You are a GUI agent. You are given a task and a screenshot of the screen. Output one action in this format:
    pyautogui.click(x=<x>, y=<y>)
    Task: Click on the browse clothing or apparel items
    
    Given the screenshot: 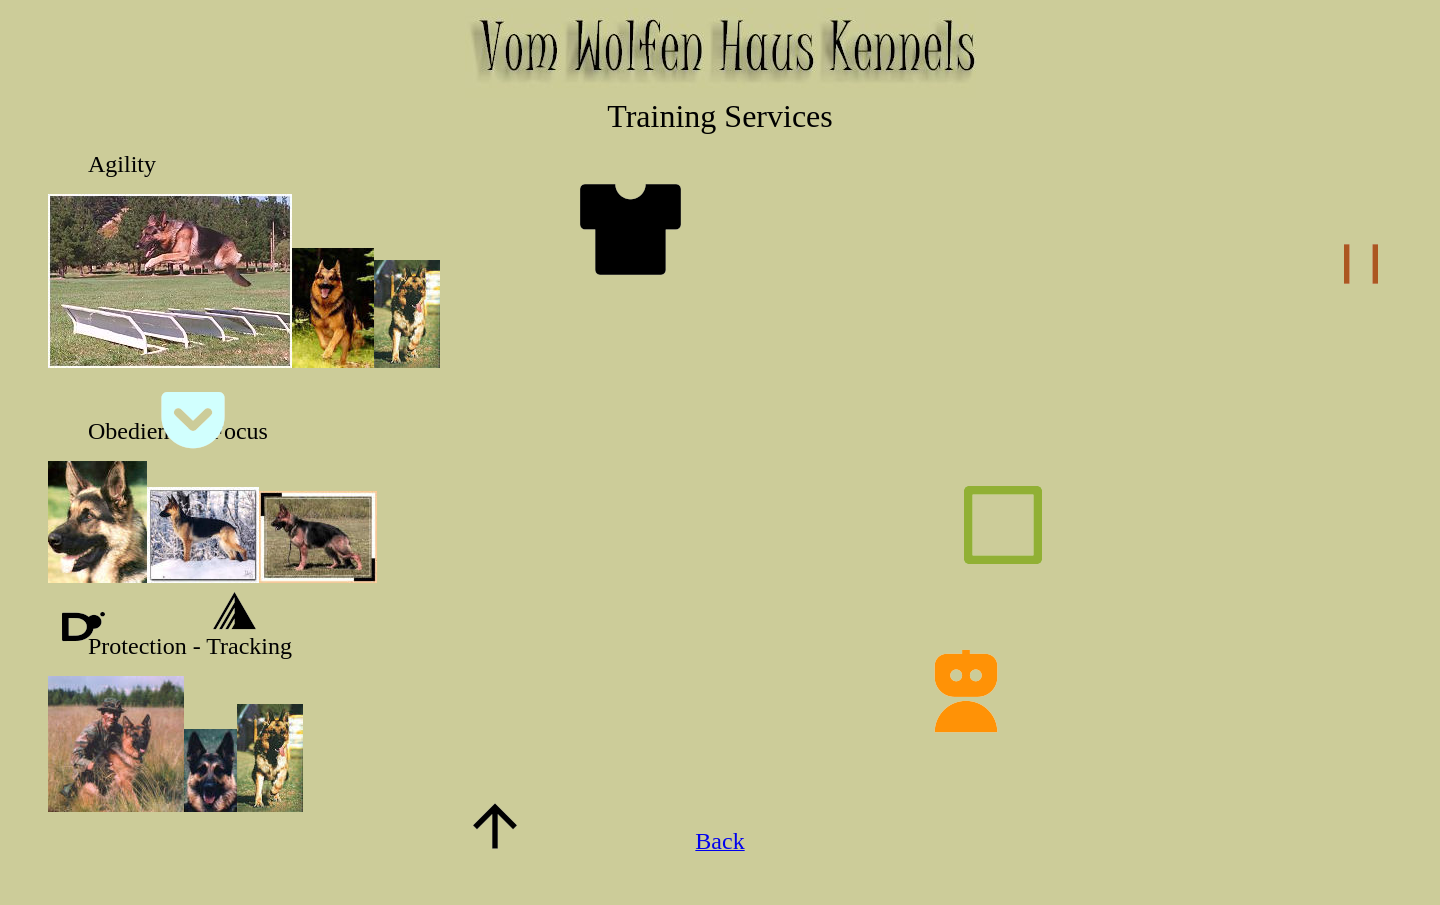 What is the action you would take?
    pyautogui.click(x=630, y=229)
    